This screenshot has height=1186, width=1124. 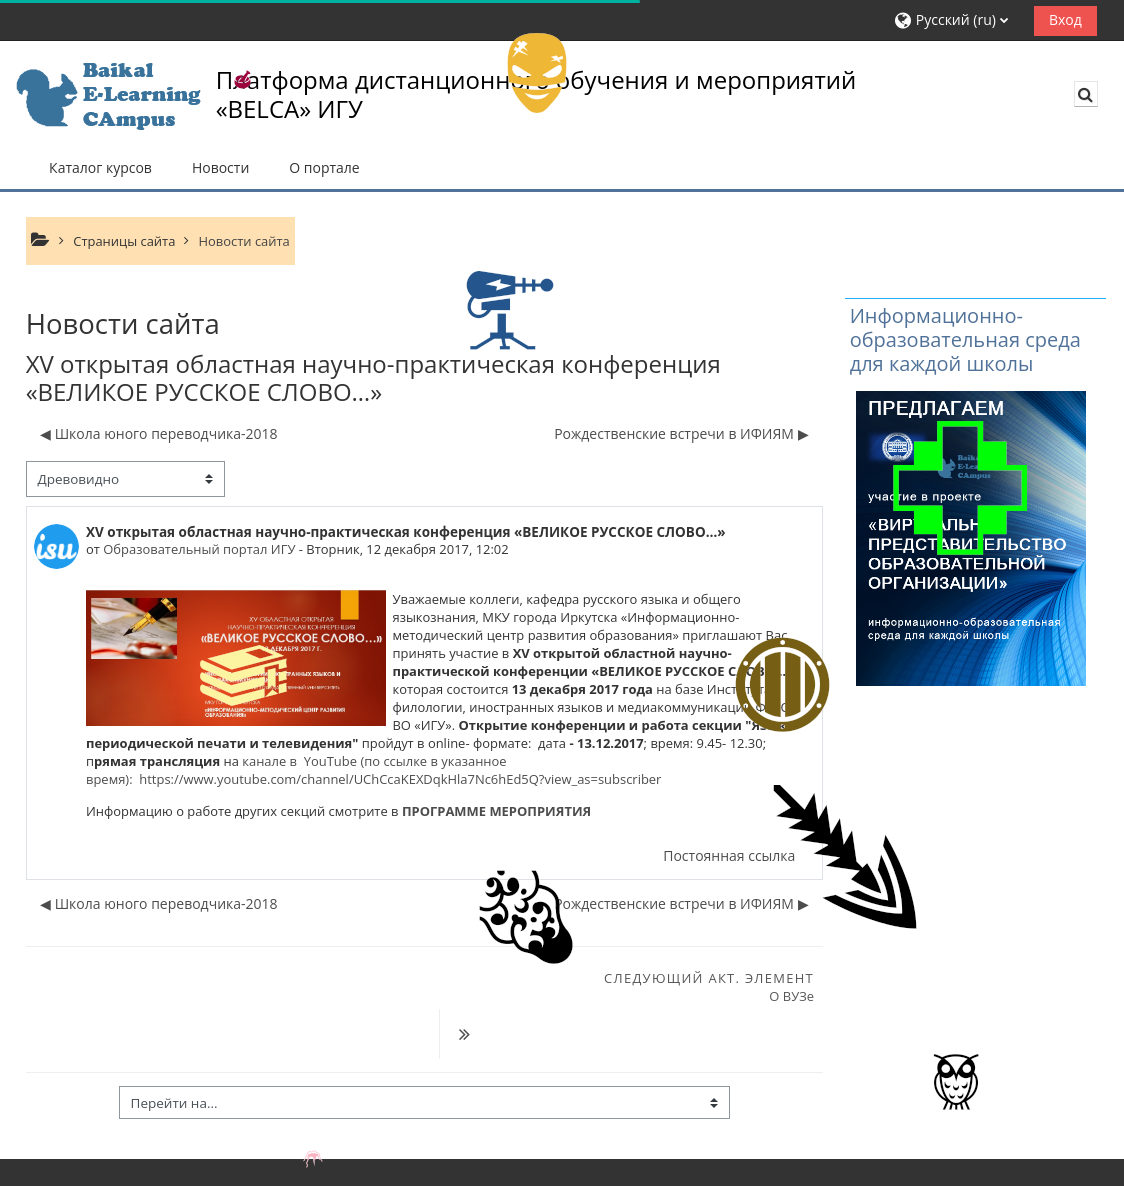 What do you see at coordinates (956, 1082) in the screenshot?
I see `access night mode or dark theme settings` at bounding box center [956, 1082].